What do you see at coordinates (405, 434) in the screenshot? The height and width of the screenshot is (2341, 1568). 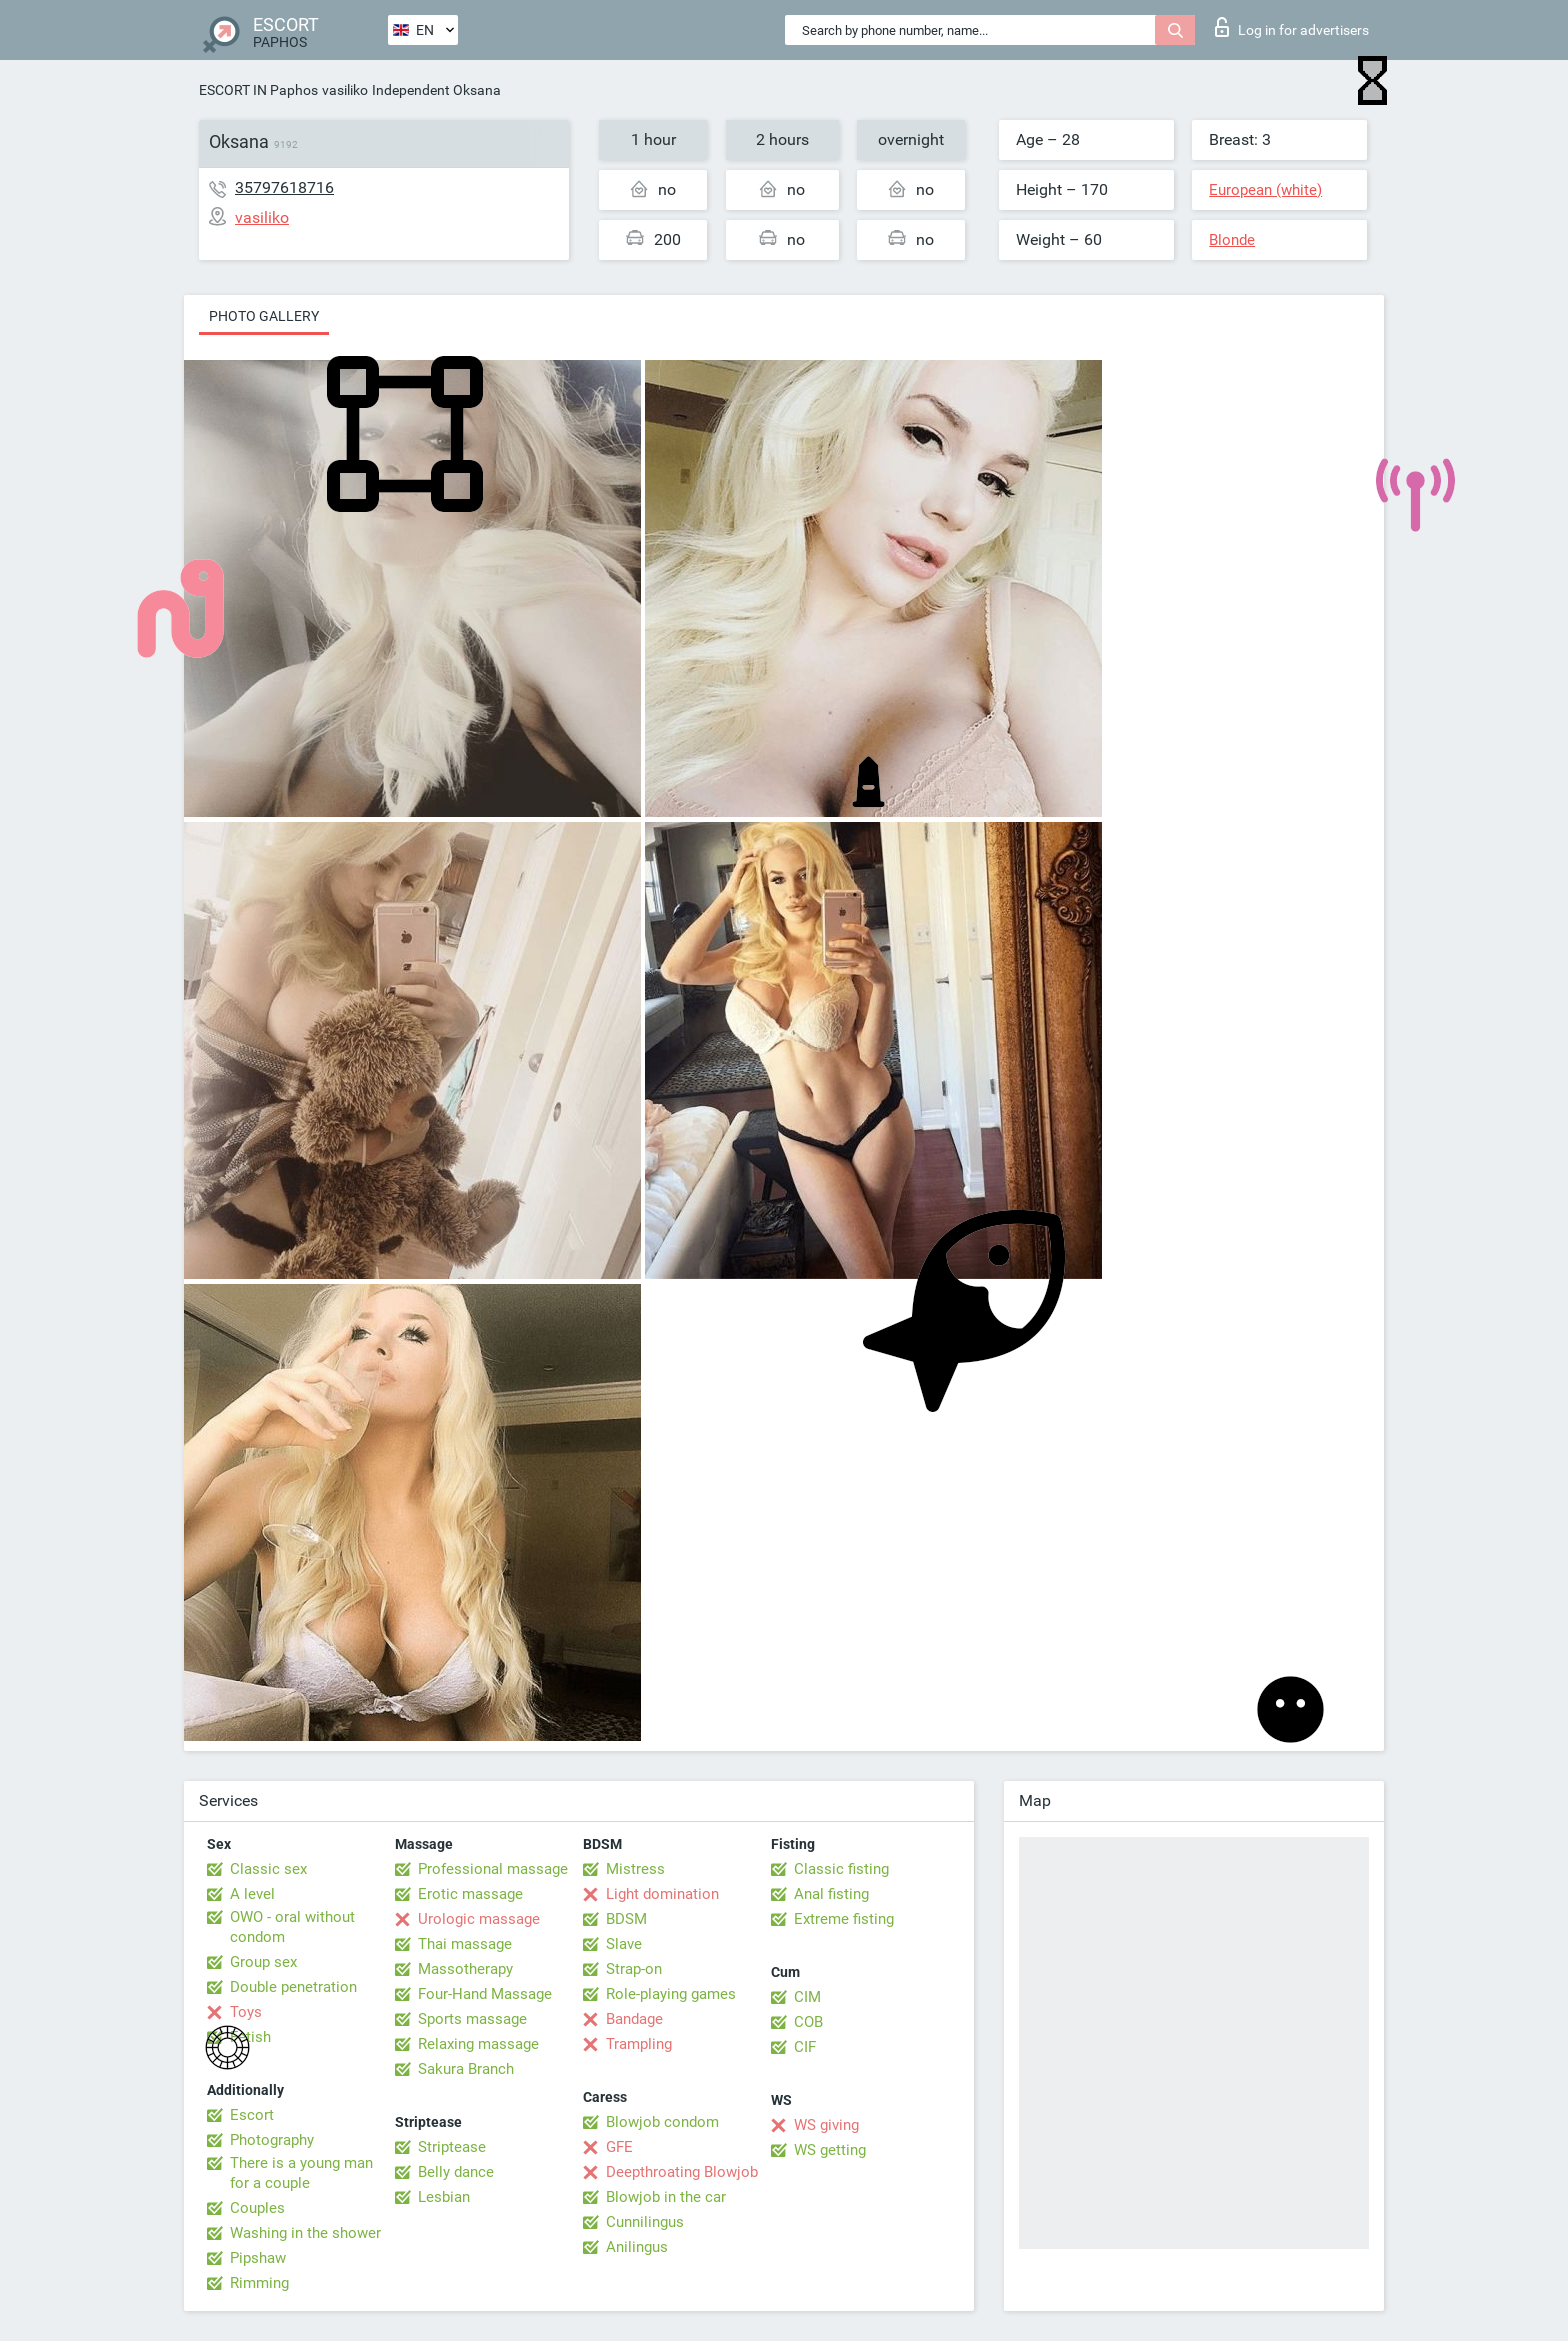 I see `adjust selection boundaries` at bounding box center [405, 434].